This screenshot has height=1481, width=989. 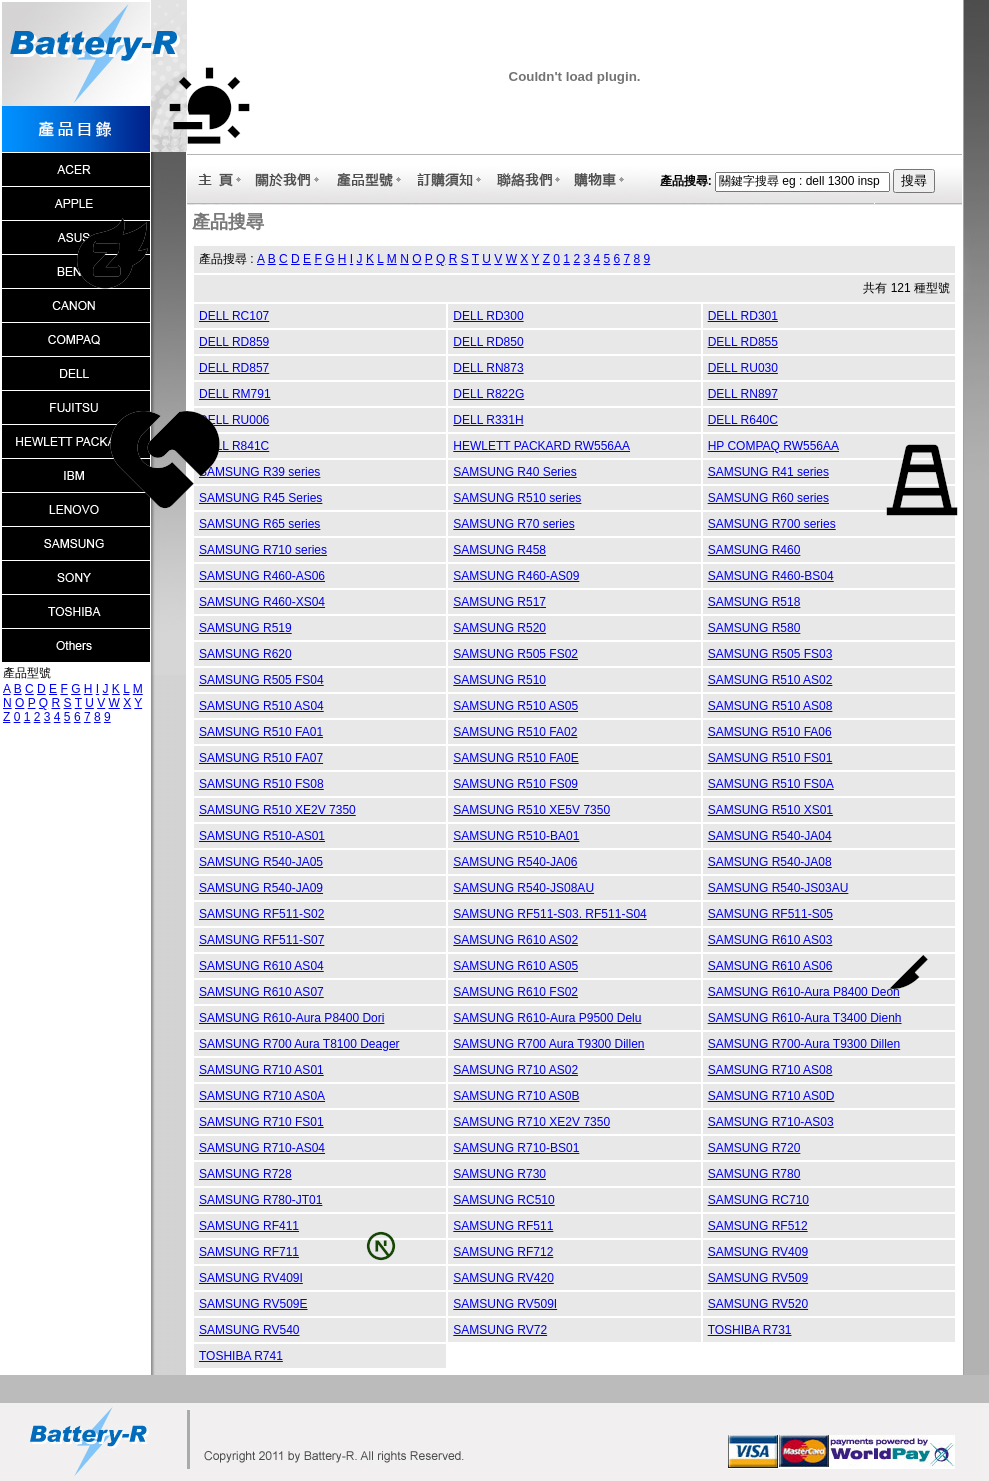 I want to click on slice or cut selected object, so click(x=911, y=972).